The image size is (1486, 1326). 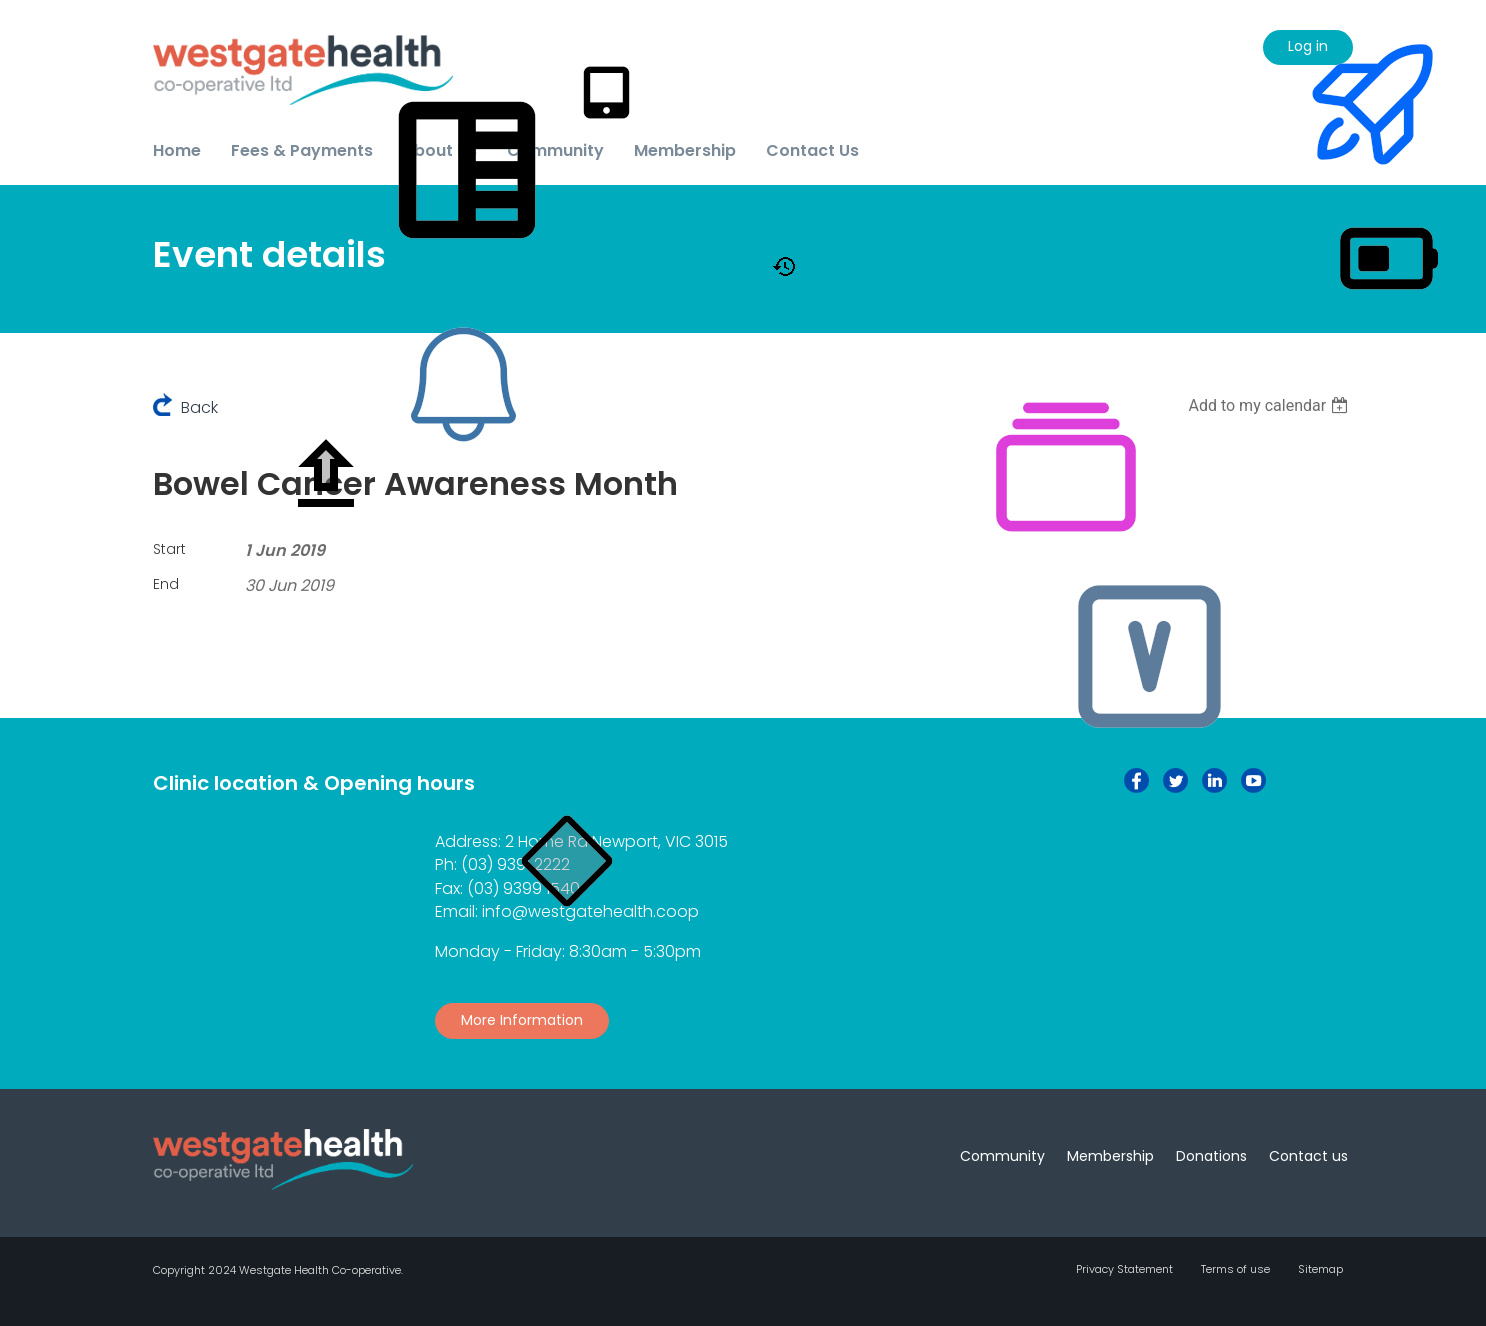 I want to click on switch to tablet view or layout, so click(x=606, y=92).